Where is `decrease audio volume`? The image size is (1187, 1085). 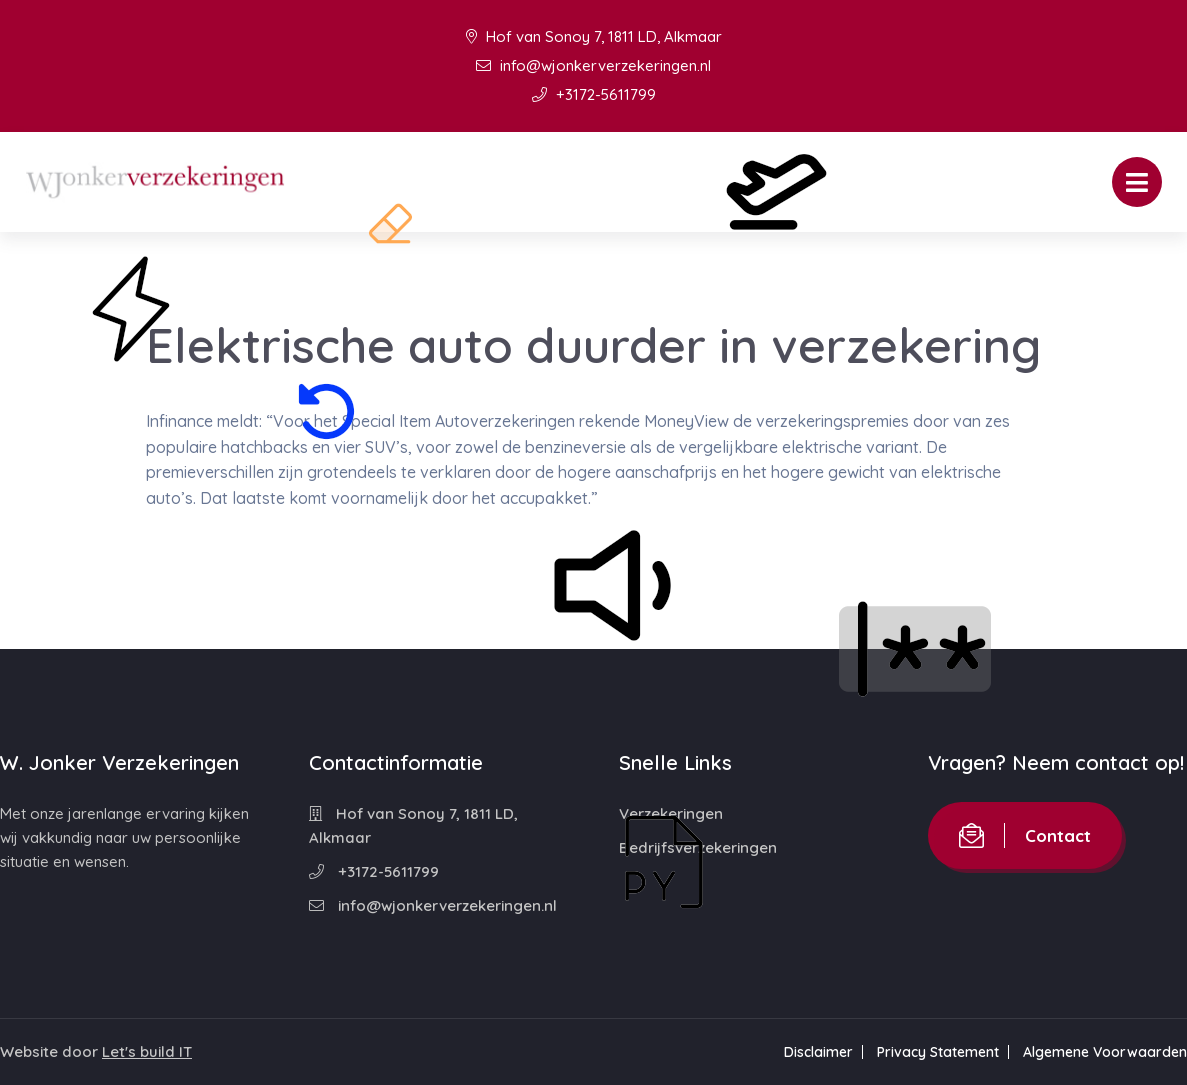
decrease audio volume is located at coordinates (609, 585).